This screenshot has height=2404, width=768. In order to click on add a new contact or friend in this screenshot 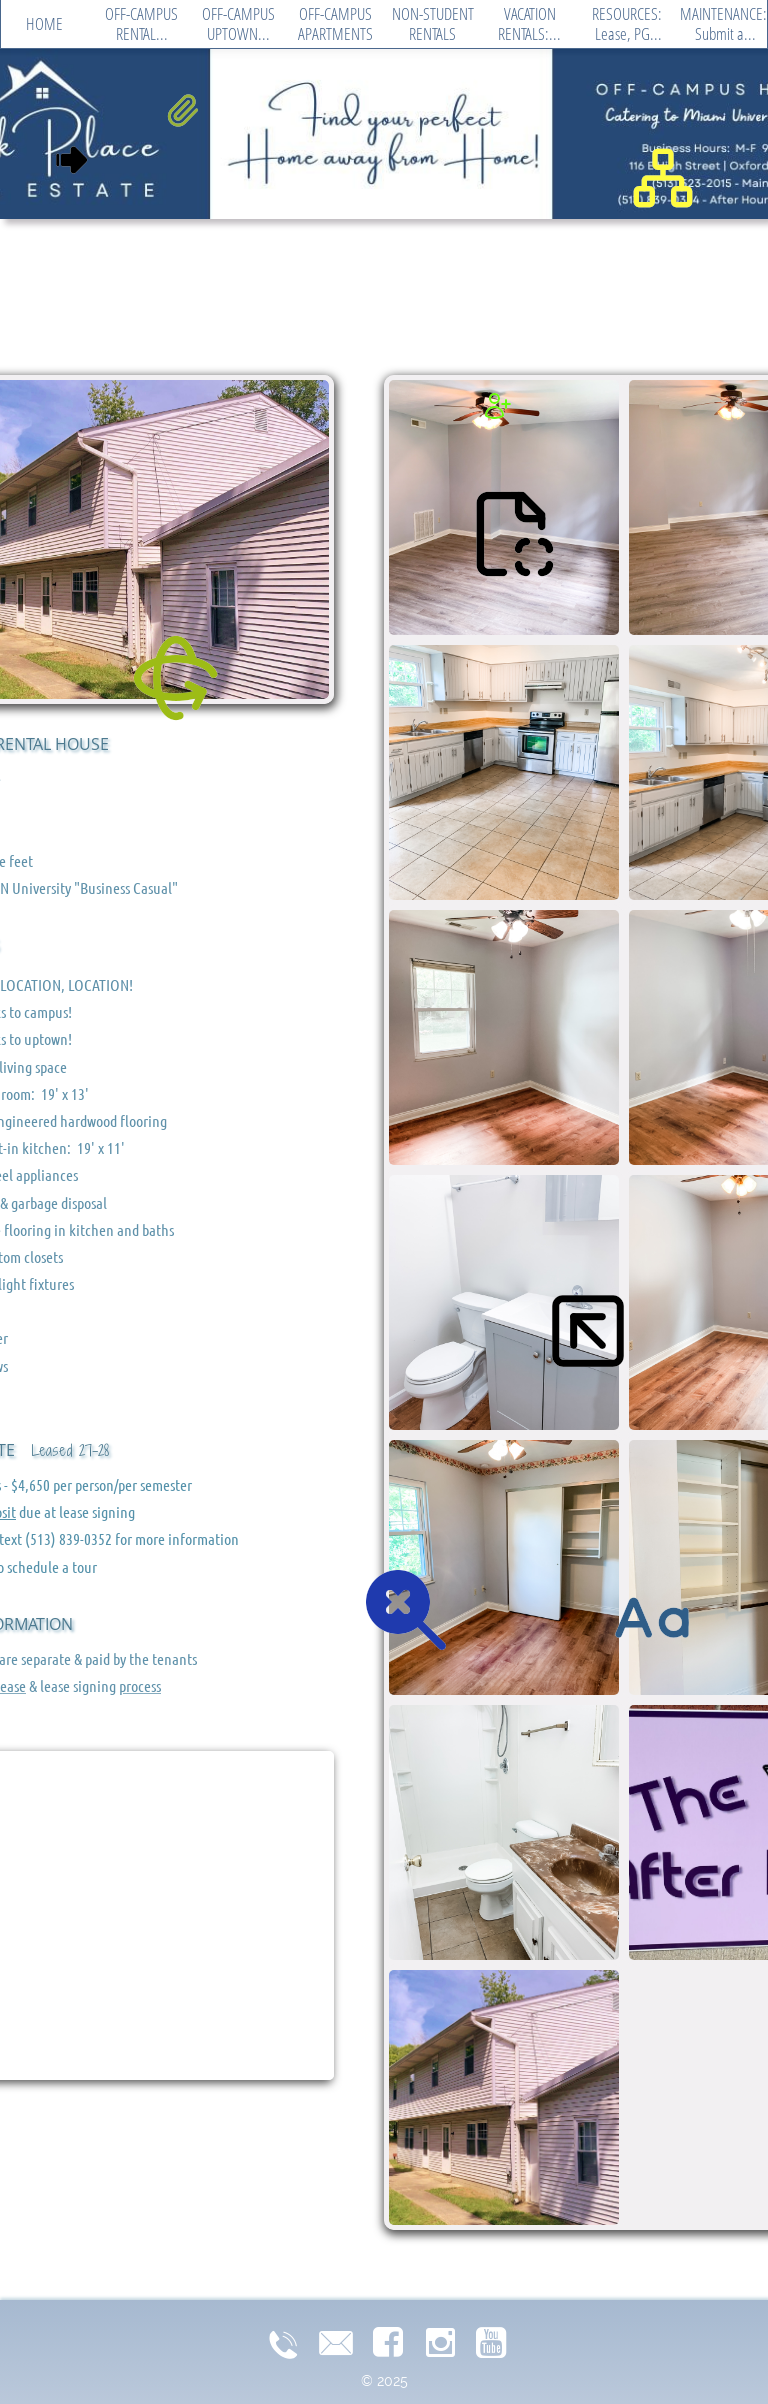, I will do `click(498, 406)`.